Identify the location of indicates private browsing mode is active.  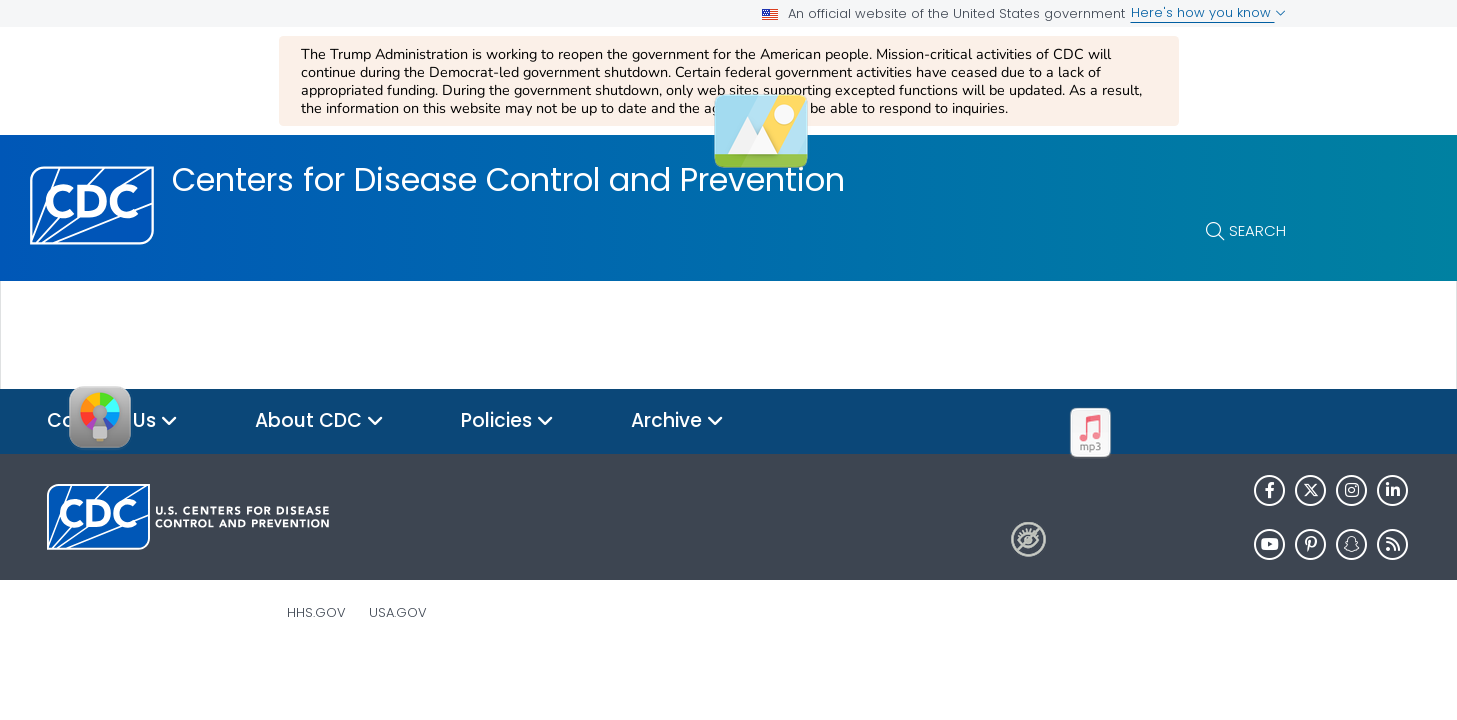
(1028, 539).